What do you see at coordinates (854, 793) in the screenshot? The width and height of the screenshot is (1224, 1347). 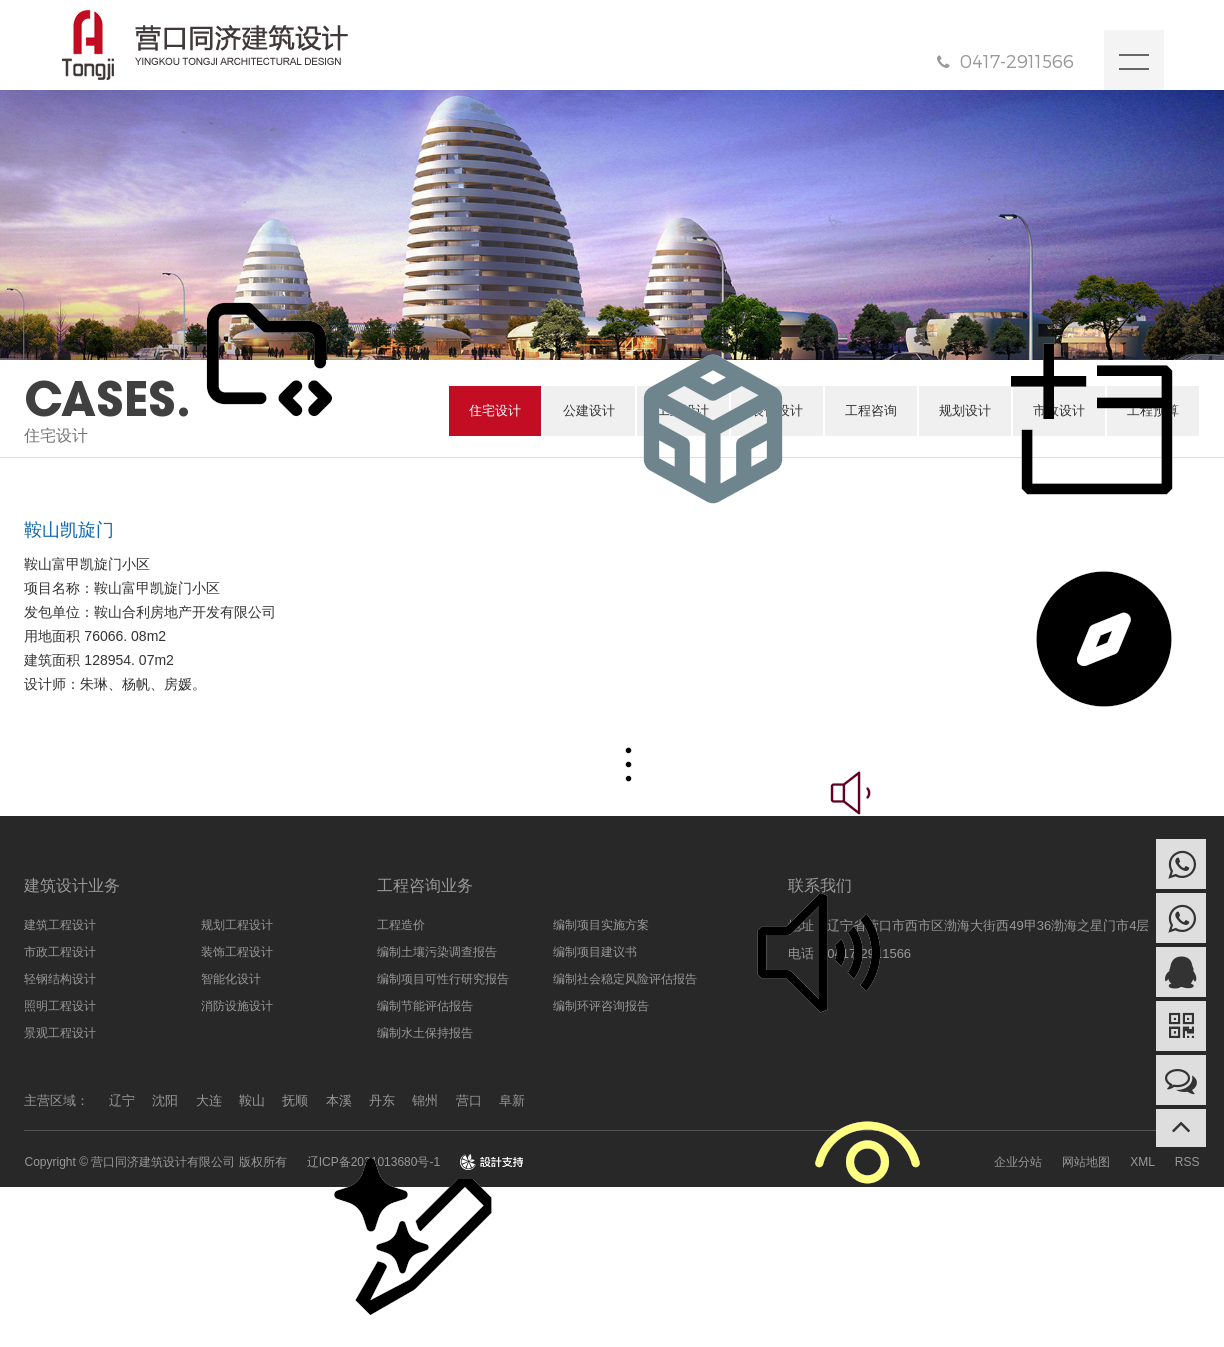 I see `audio playing at low volume` at bounding box center [854, 793].